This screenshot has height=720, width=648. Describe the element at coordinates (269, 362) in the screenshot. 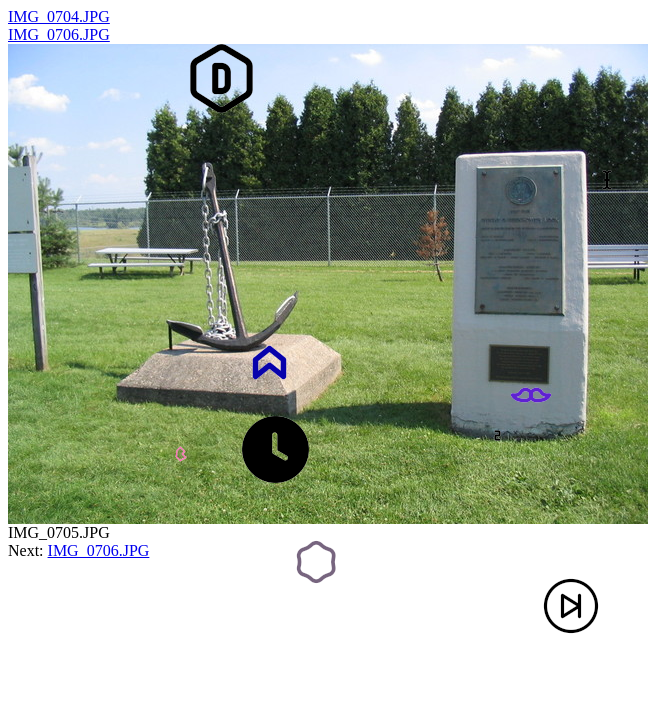

I see `move item up in a list` at that location.